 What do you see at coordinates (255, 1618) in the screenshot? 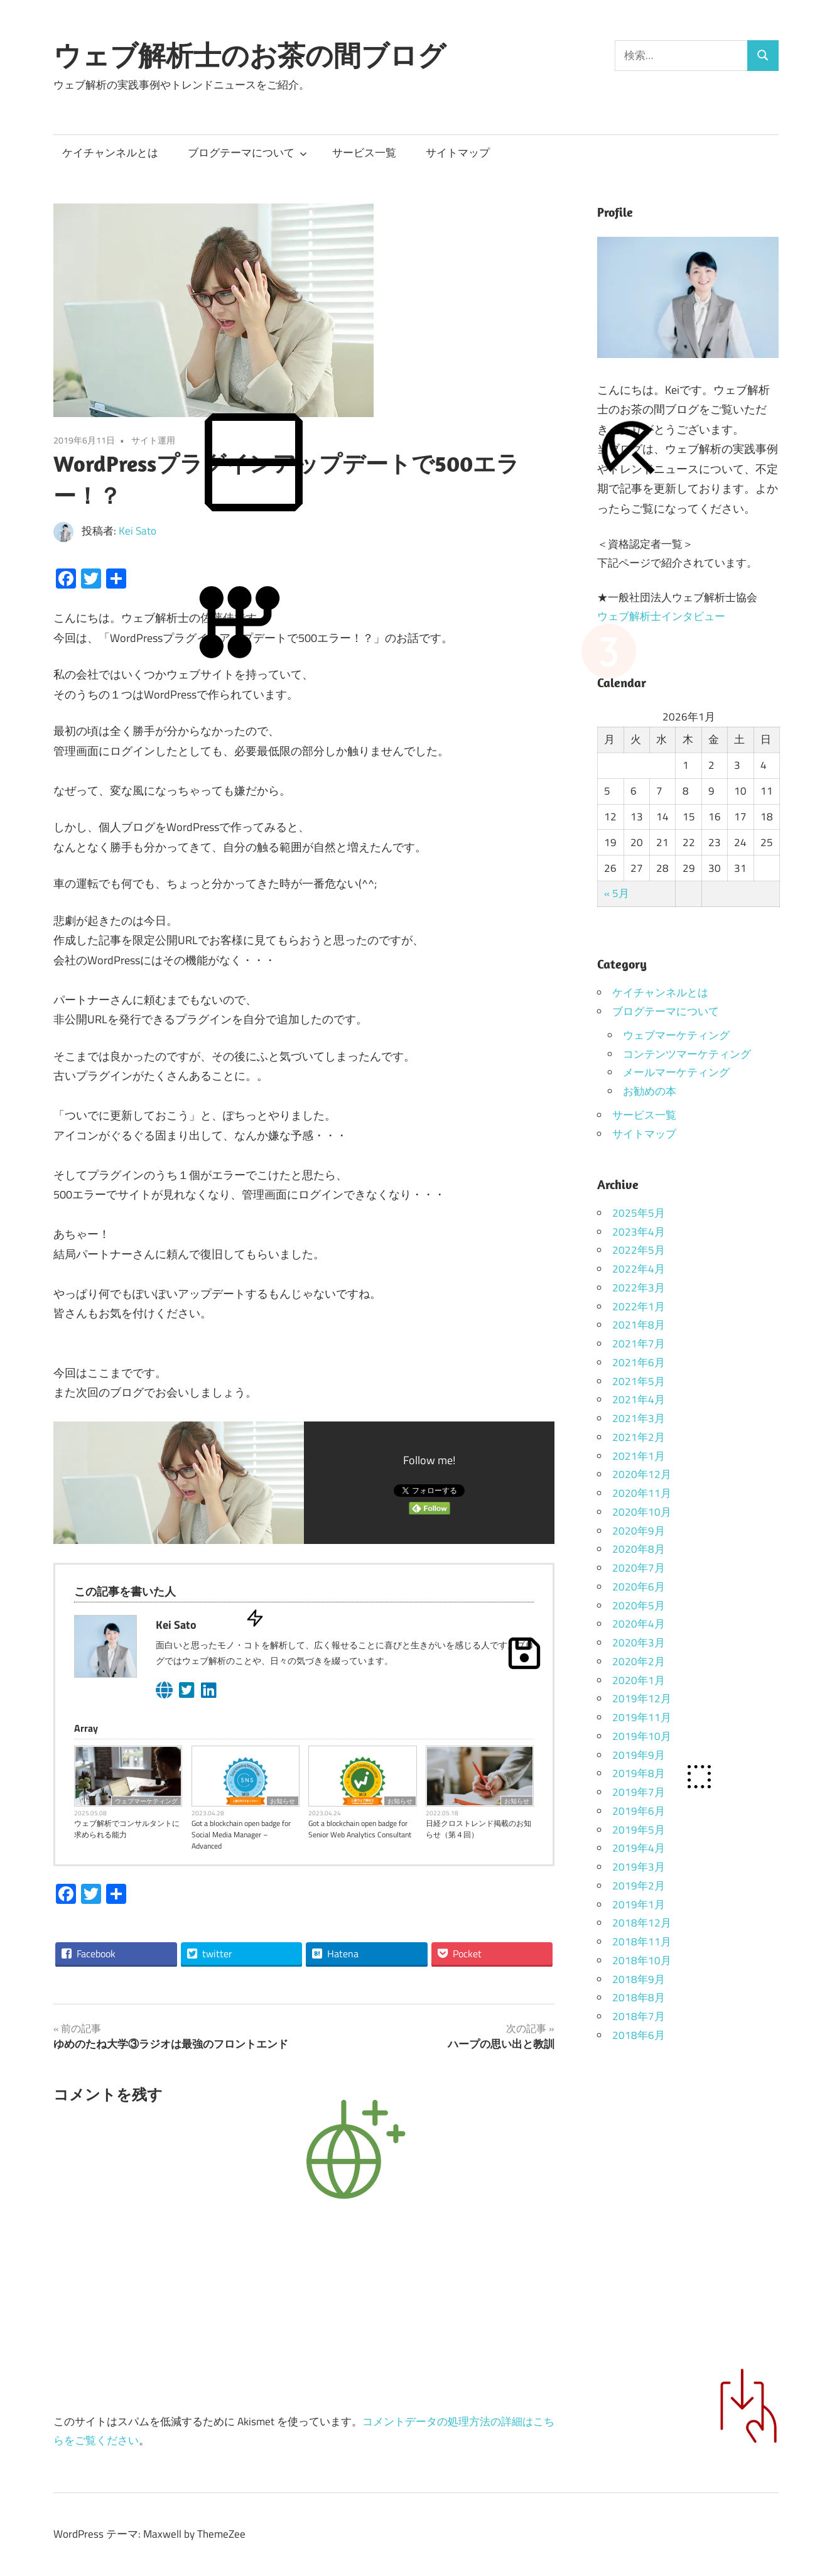
I see `indicates quick actions or instant features` at bounding box center [255, 1618].